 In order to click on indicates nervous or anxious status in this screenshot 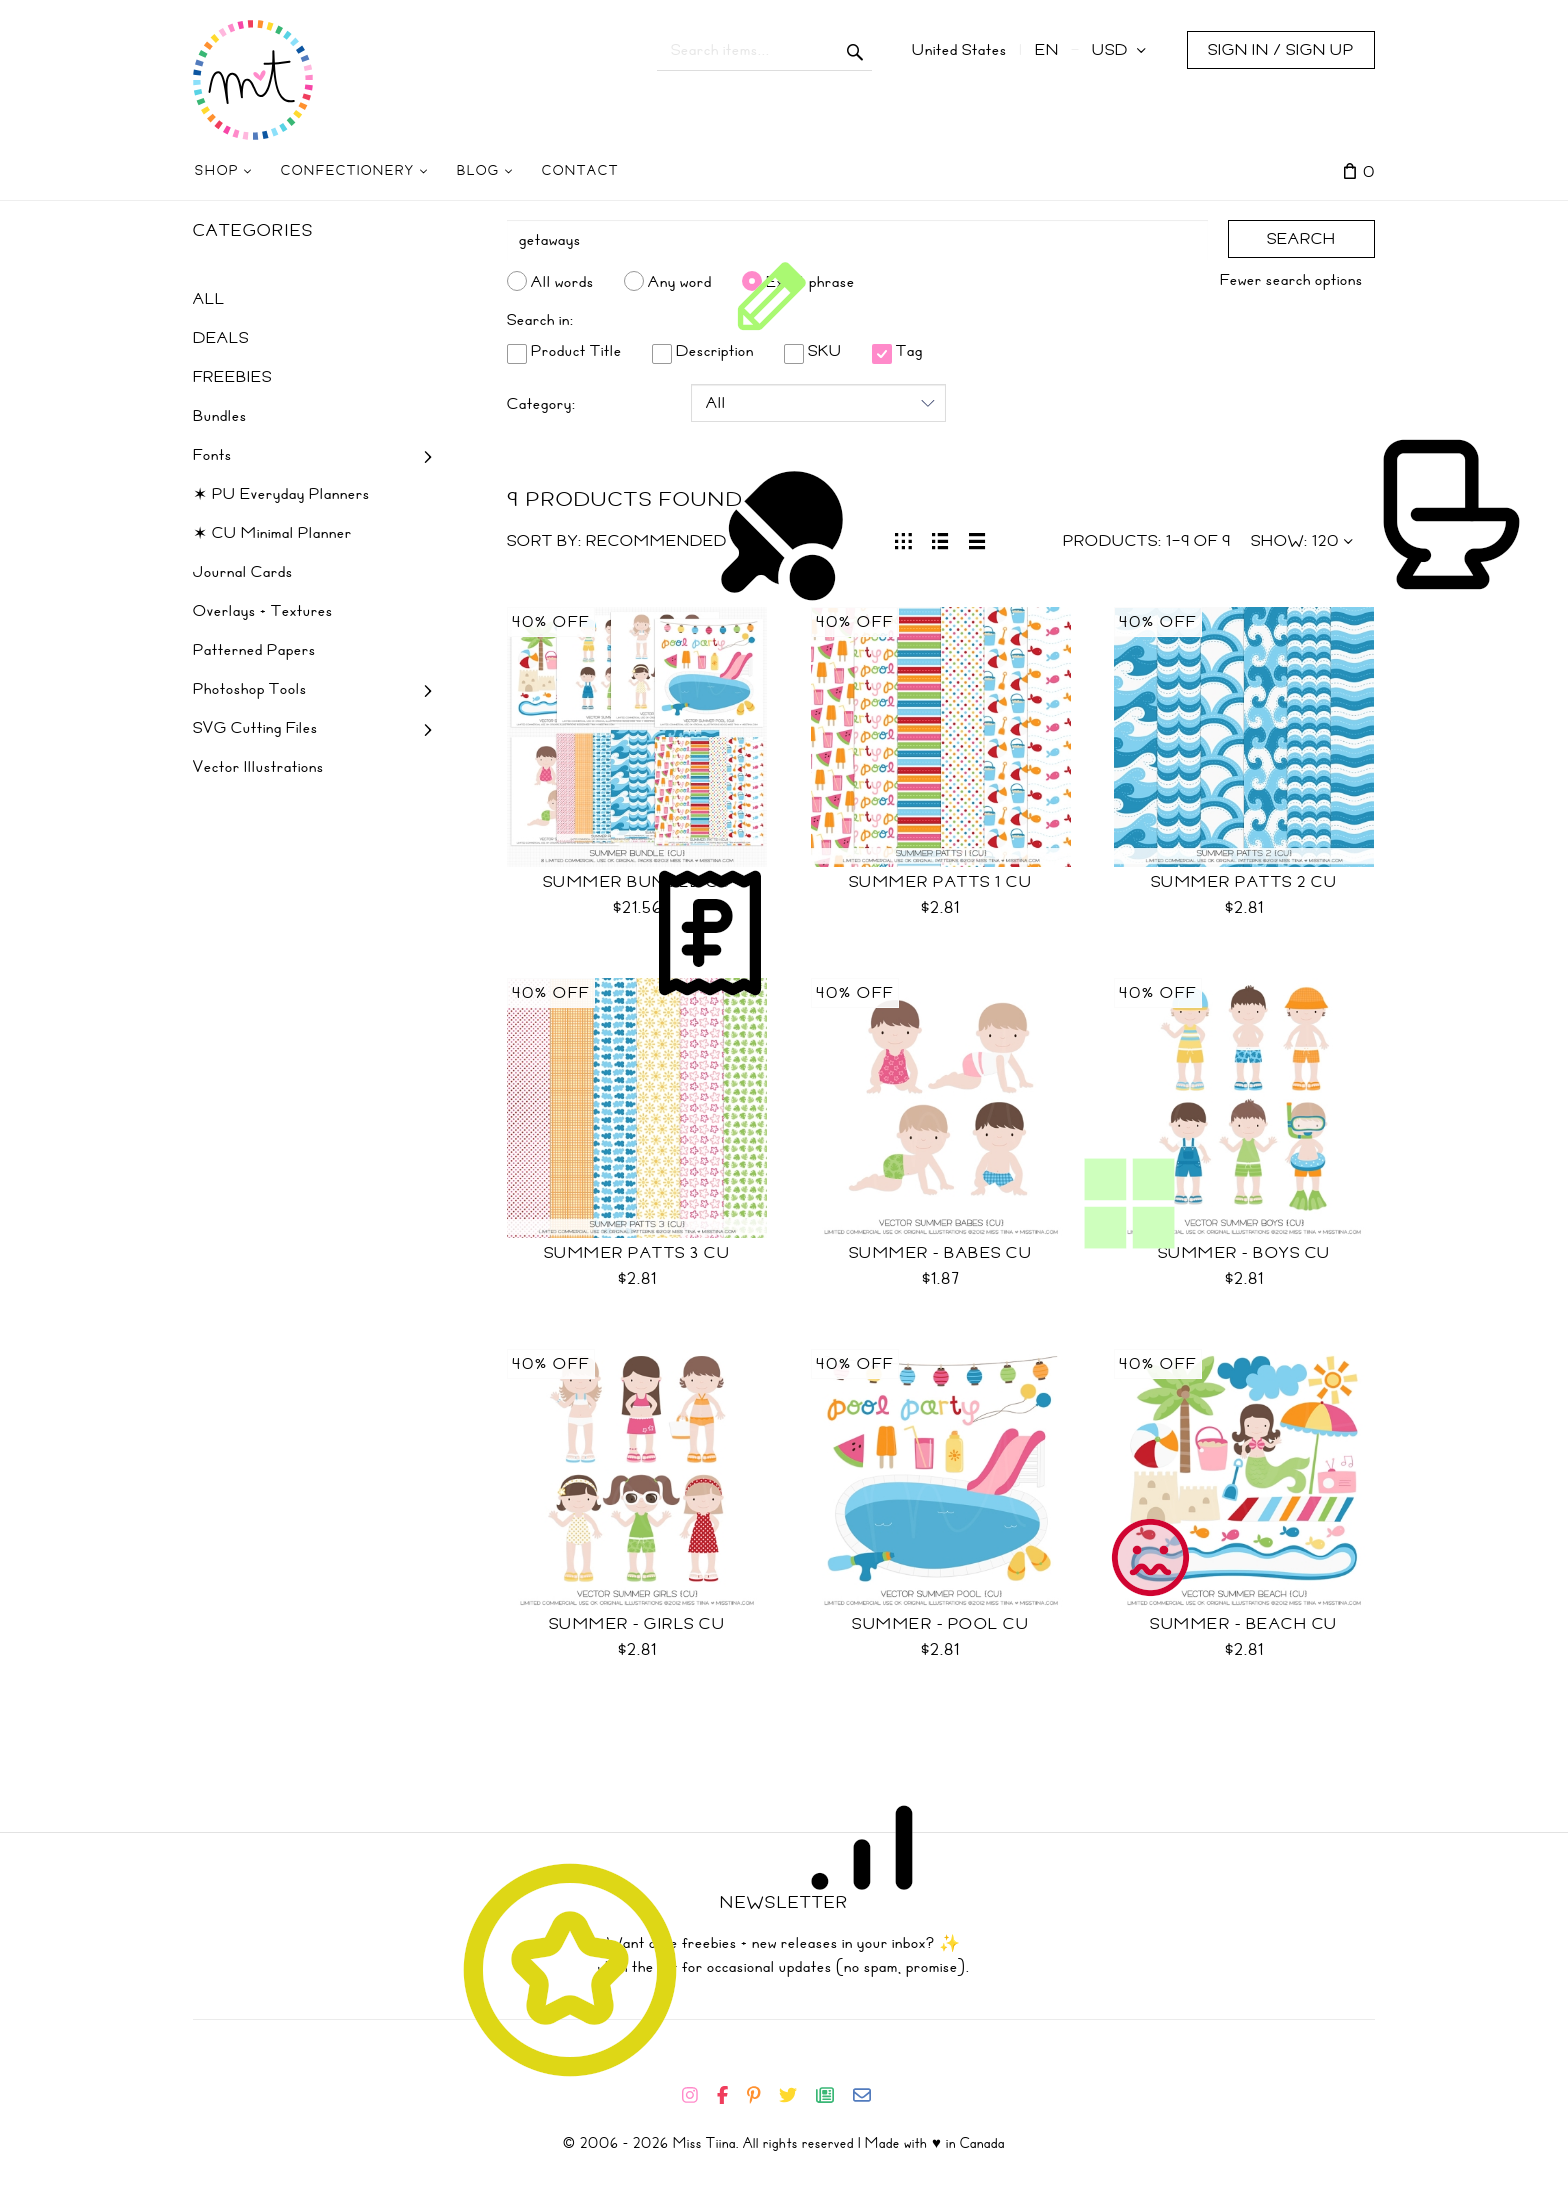, I will do `click(1150, 1557)`.